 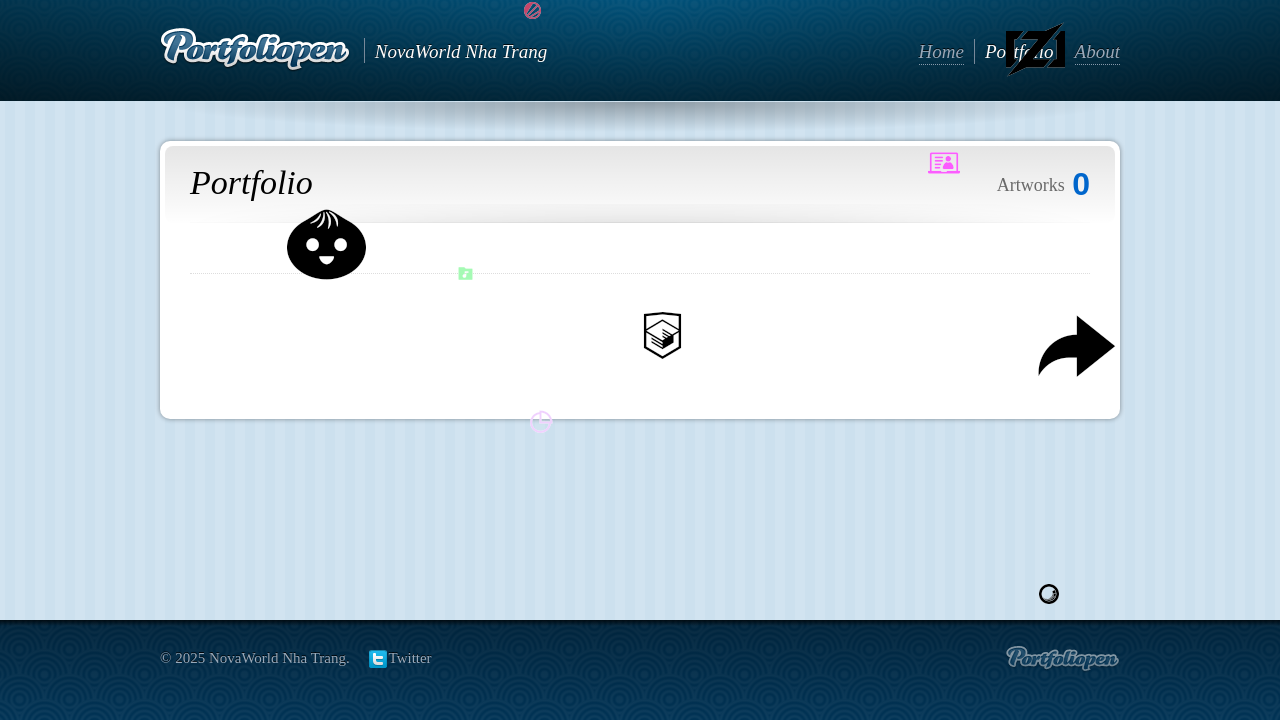 I want to click on zig programming language logo, so click(x=1035, y=49).